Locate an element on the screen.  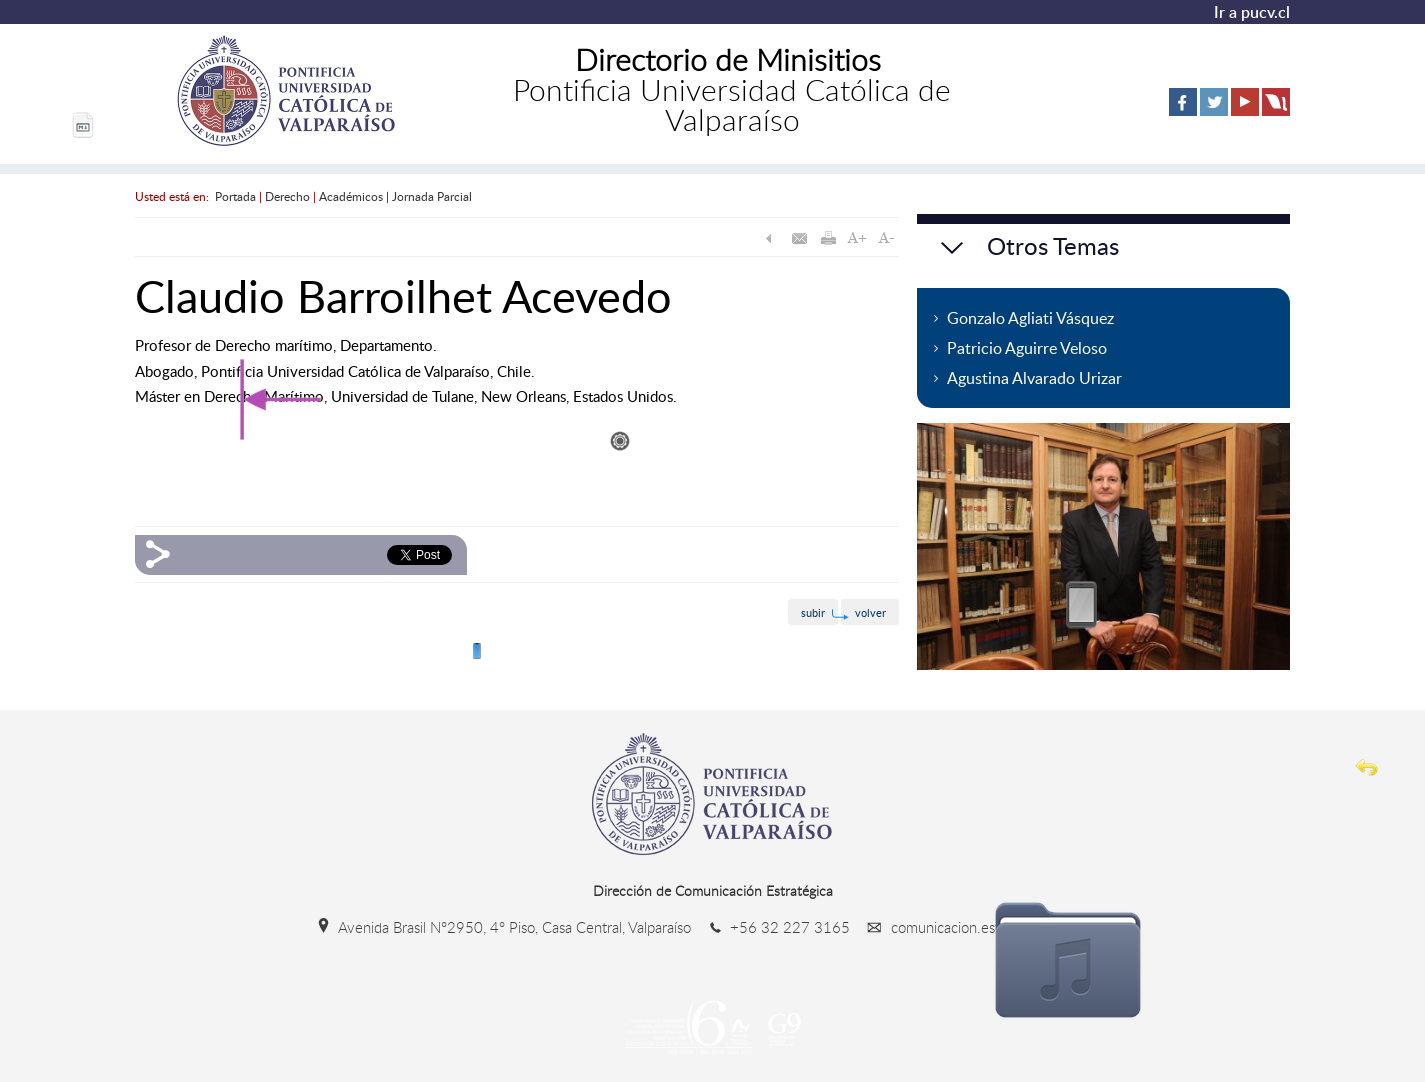
iPhone 16 device icon is located at coordinates (477, 651).